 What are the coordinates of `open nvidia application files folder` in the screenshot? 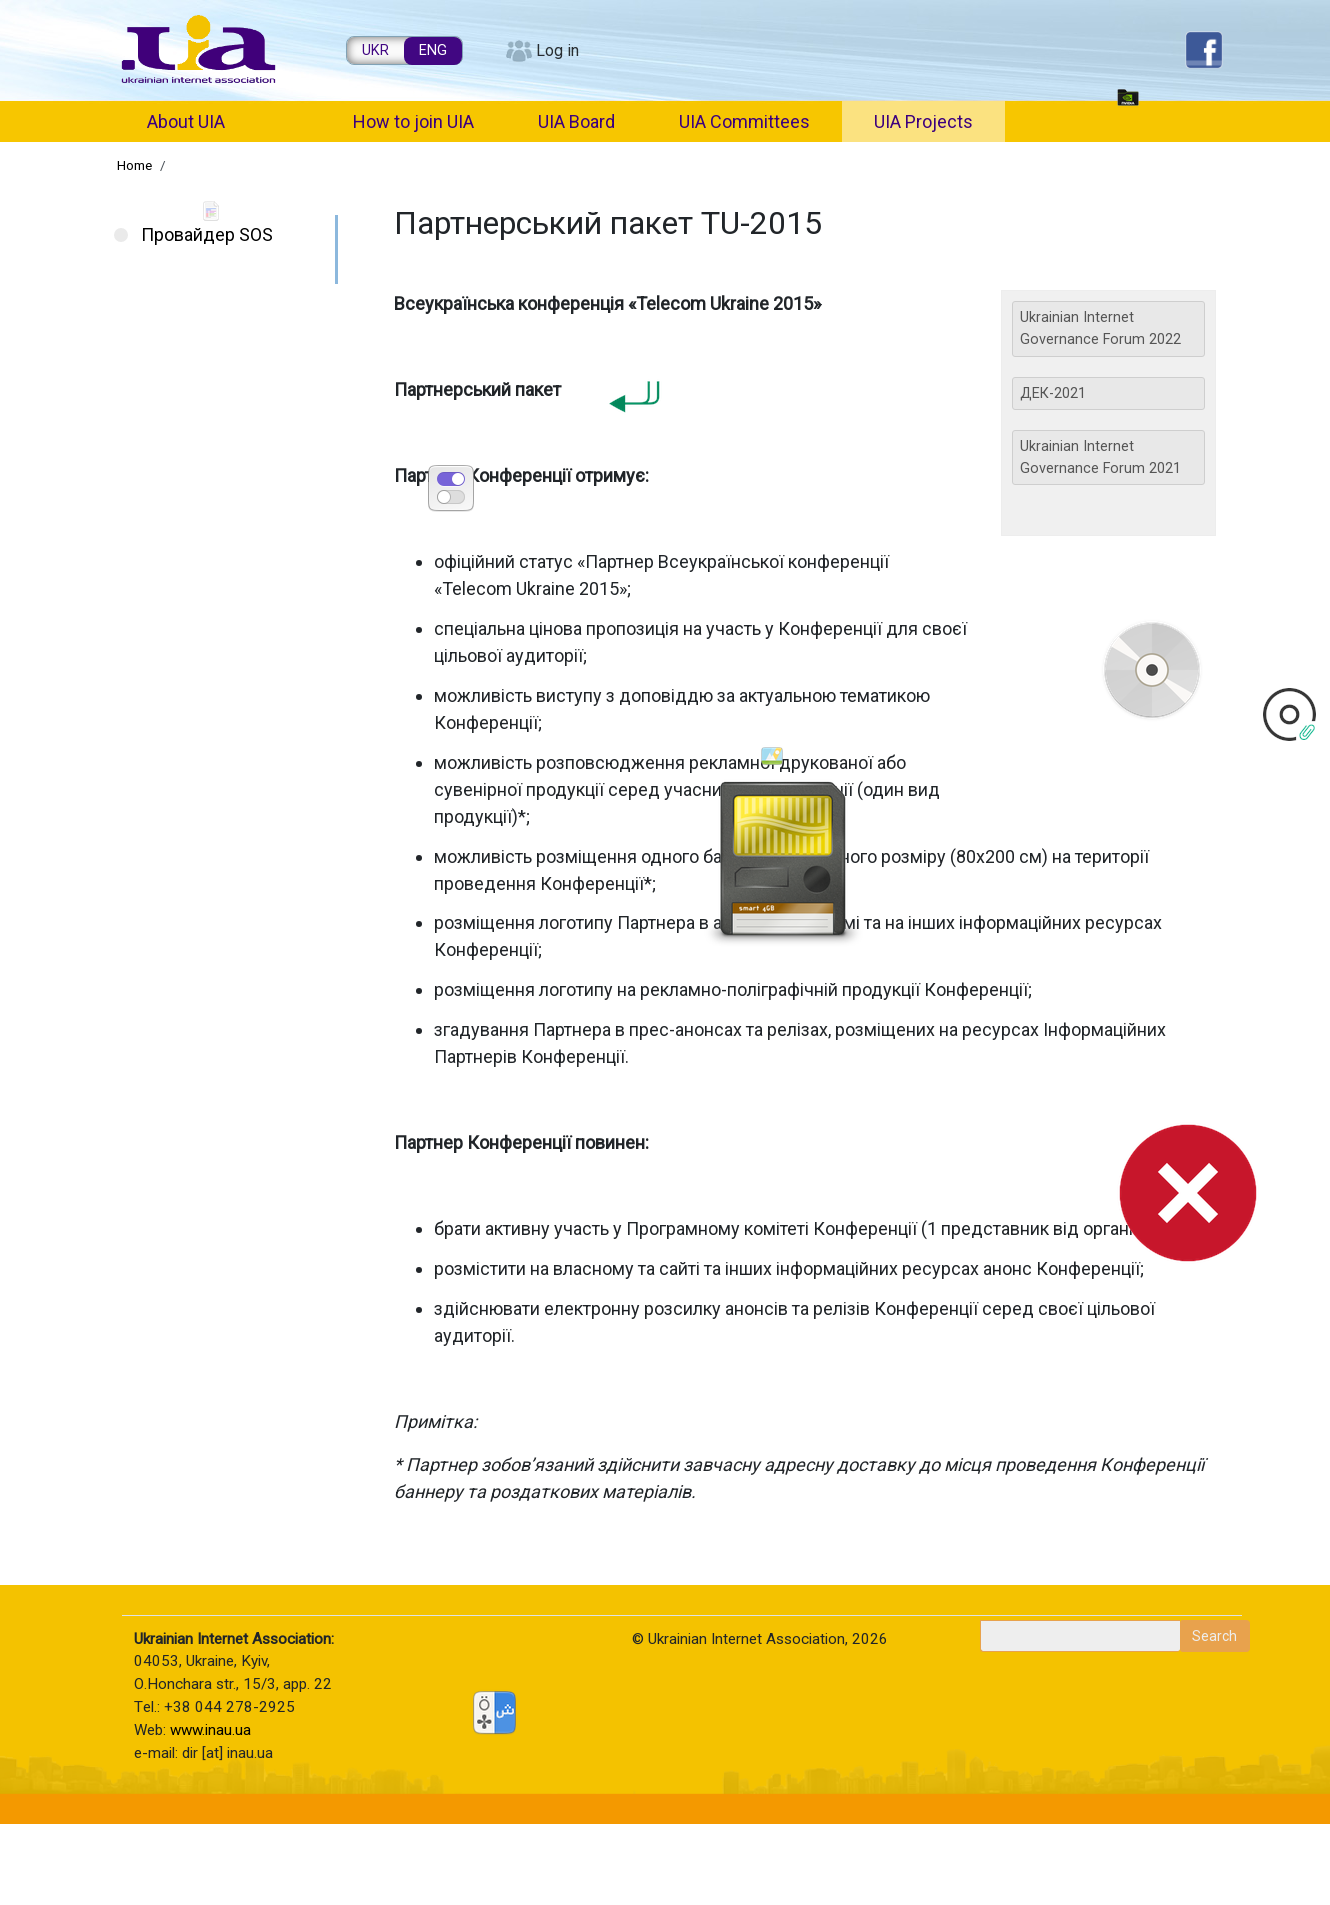 It's located at (1128, 98).